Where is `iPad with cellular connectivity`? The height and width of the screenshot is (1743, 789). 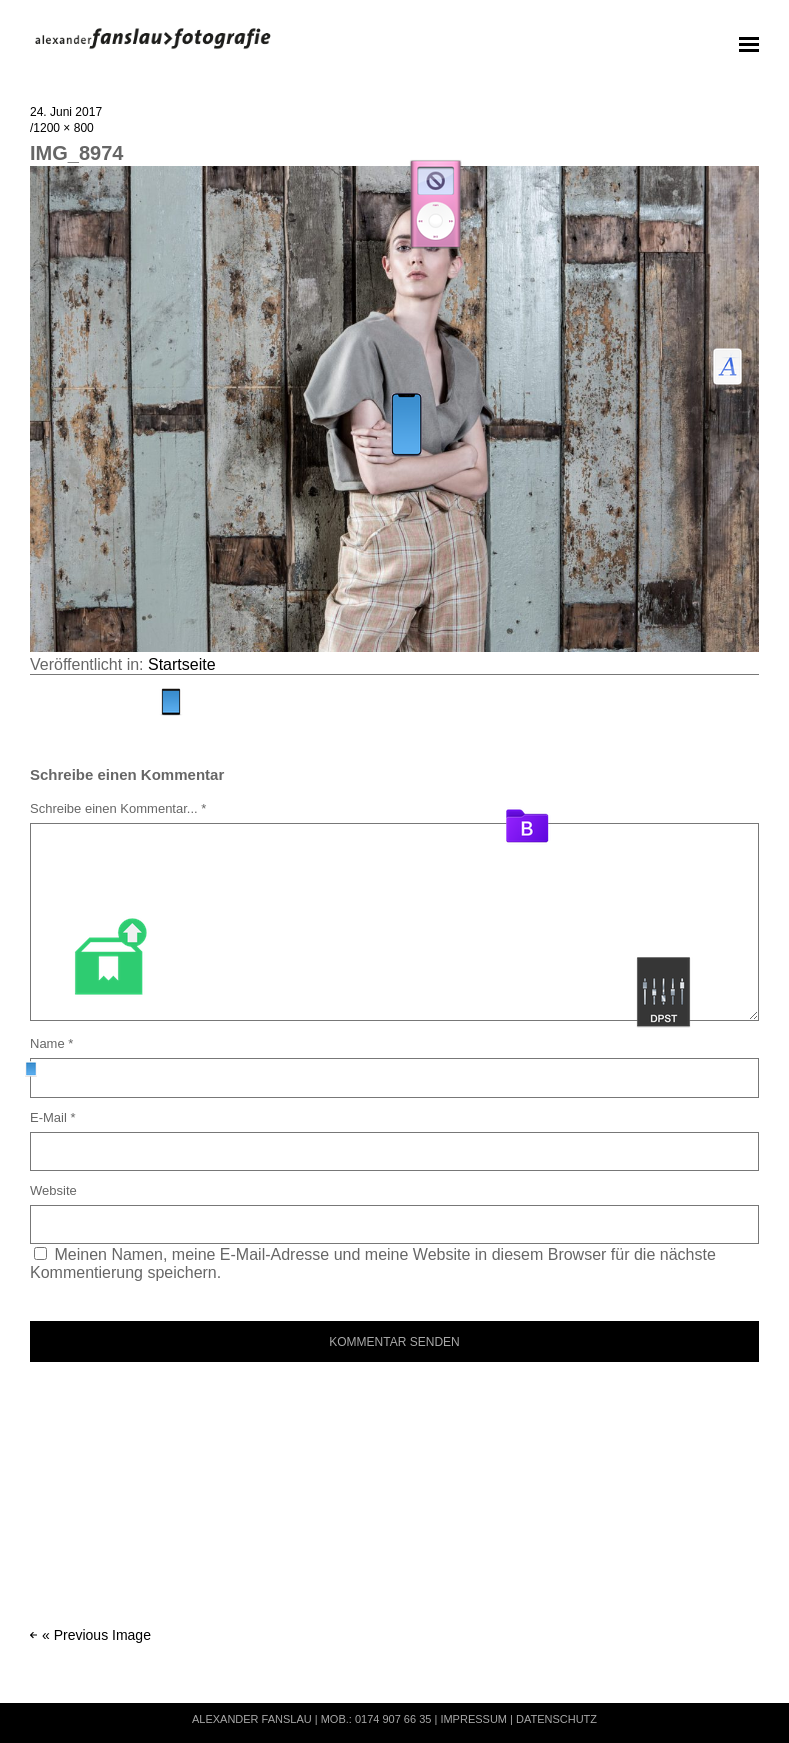
iPad with cellular connectivity is located at coordinates (171, 702).